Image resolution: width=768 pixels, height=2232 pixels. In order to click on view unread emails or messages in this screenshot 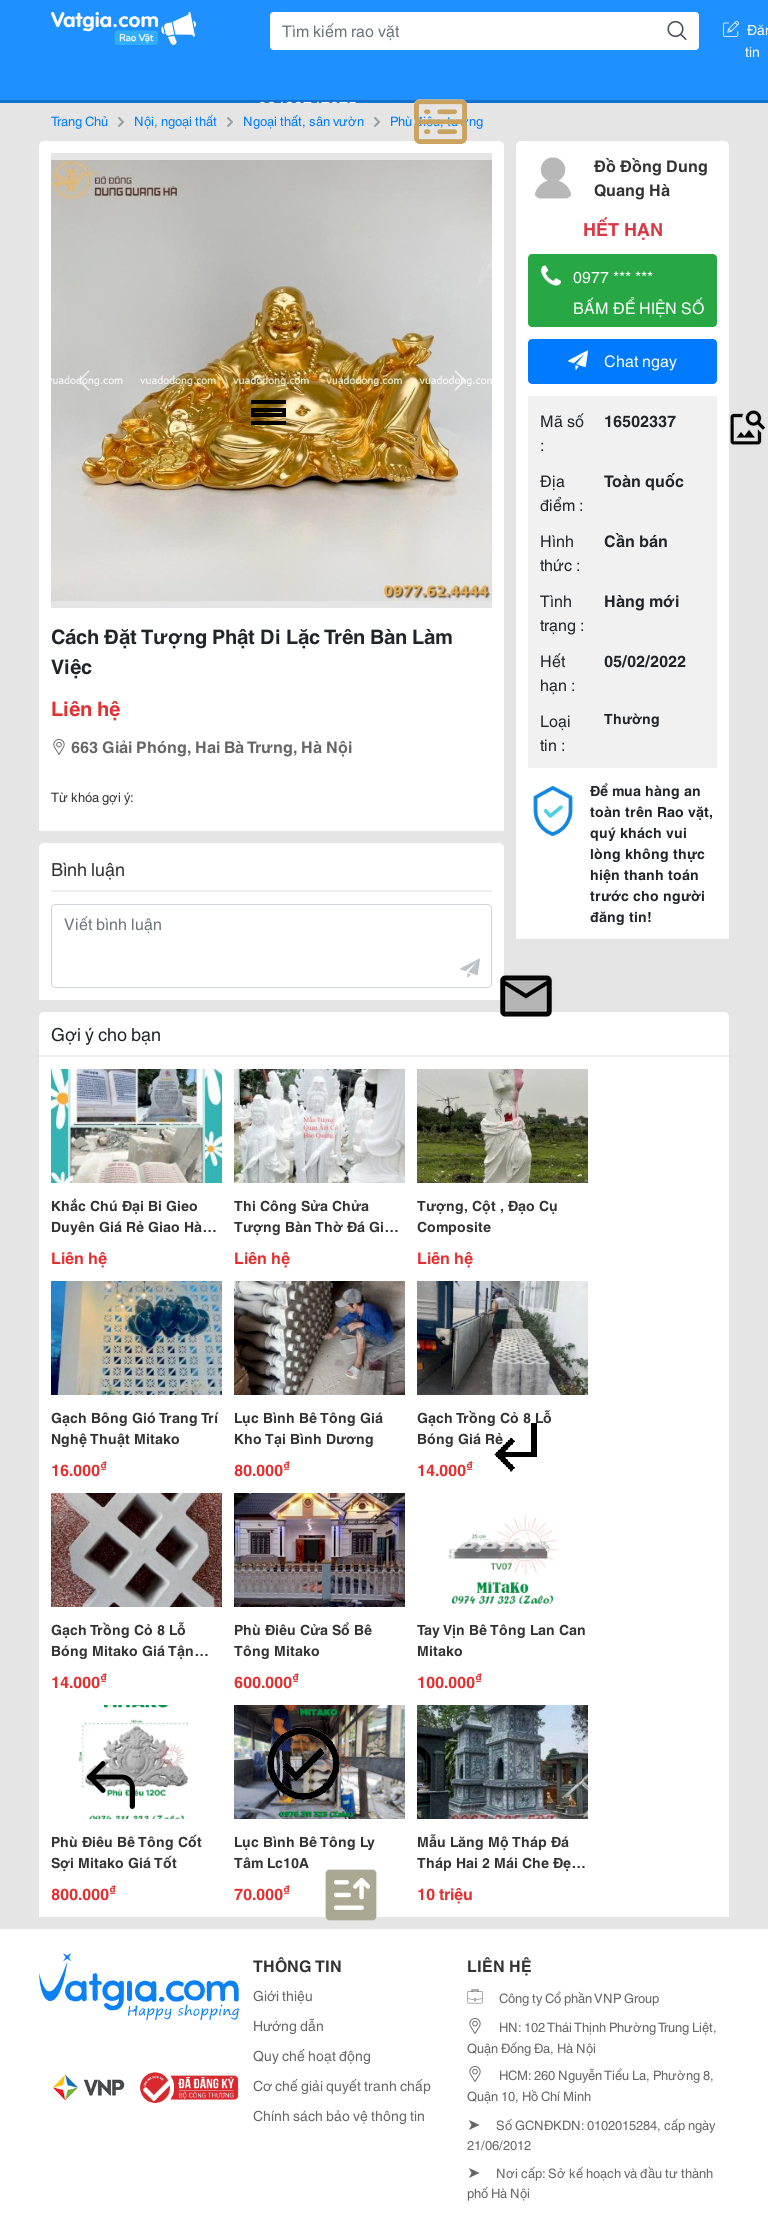, I will do `click(526, 996)`.